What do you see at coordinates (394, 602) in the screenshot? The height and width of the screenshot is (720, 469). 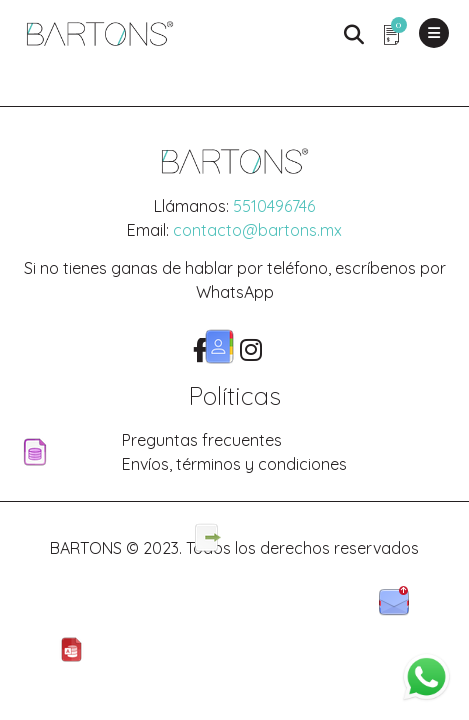 I see `send an email message` at bounding box center [394, 602].